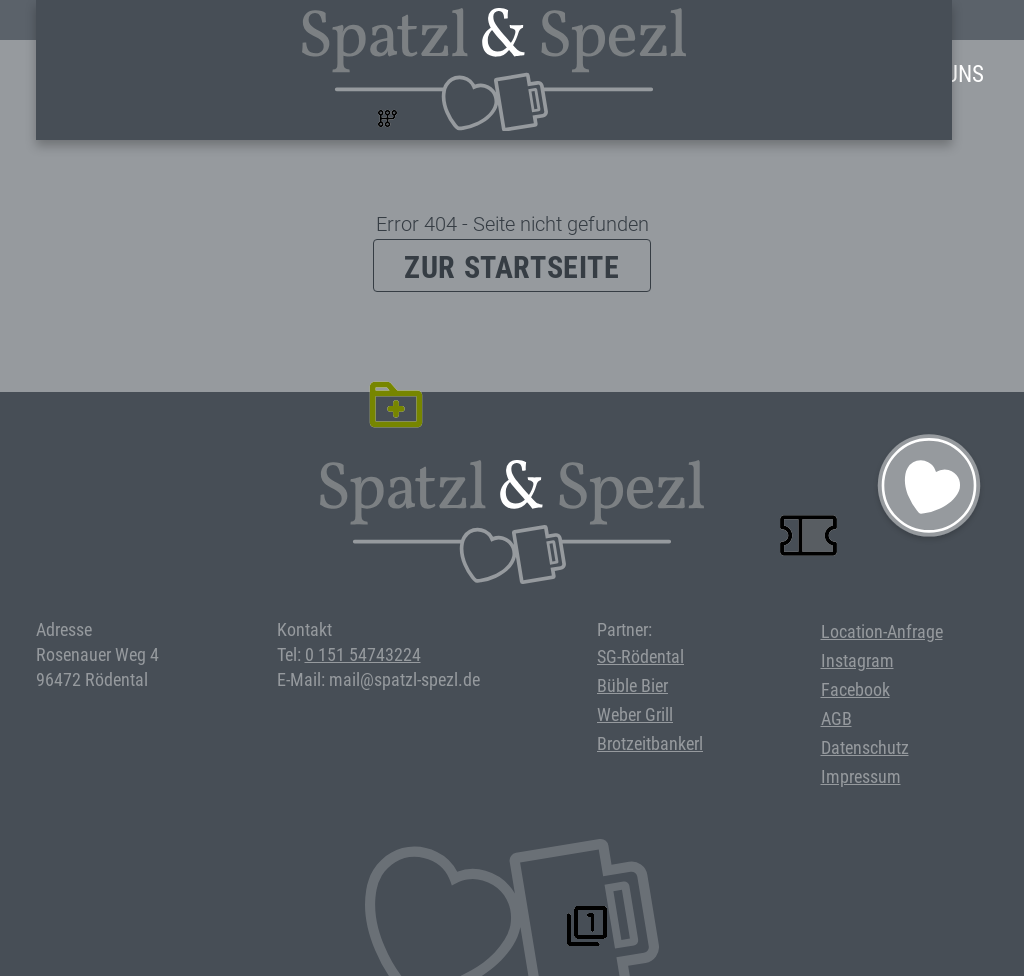 This screenshot has height=976, width=1024. Describe the element at coordinates (396, 405) in the screenshot. I see `create a new folder` at that location.